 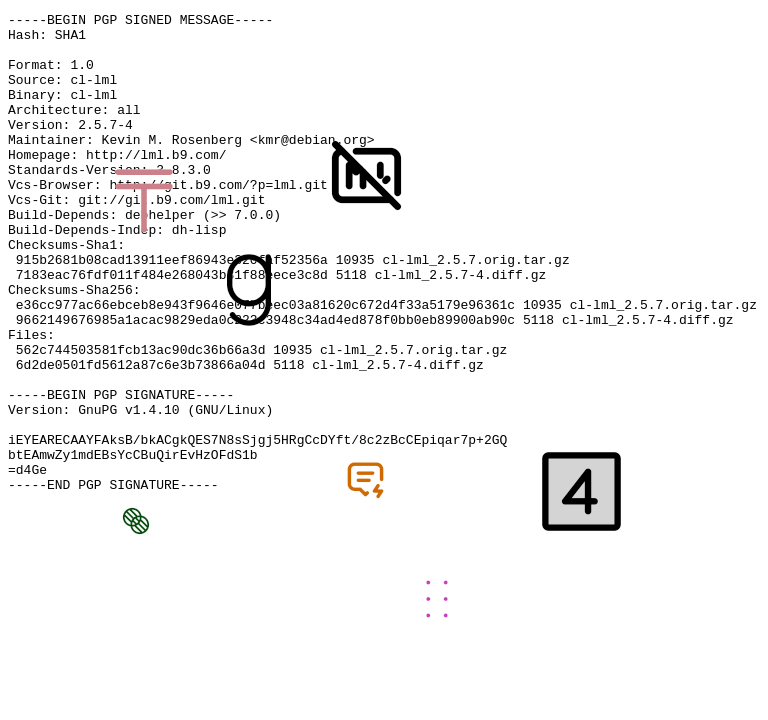 What do you see at coordinates (581, 491) in the screenshot?
I see `select or input the number four` at bounding box center [581, 491].